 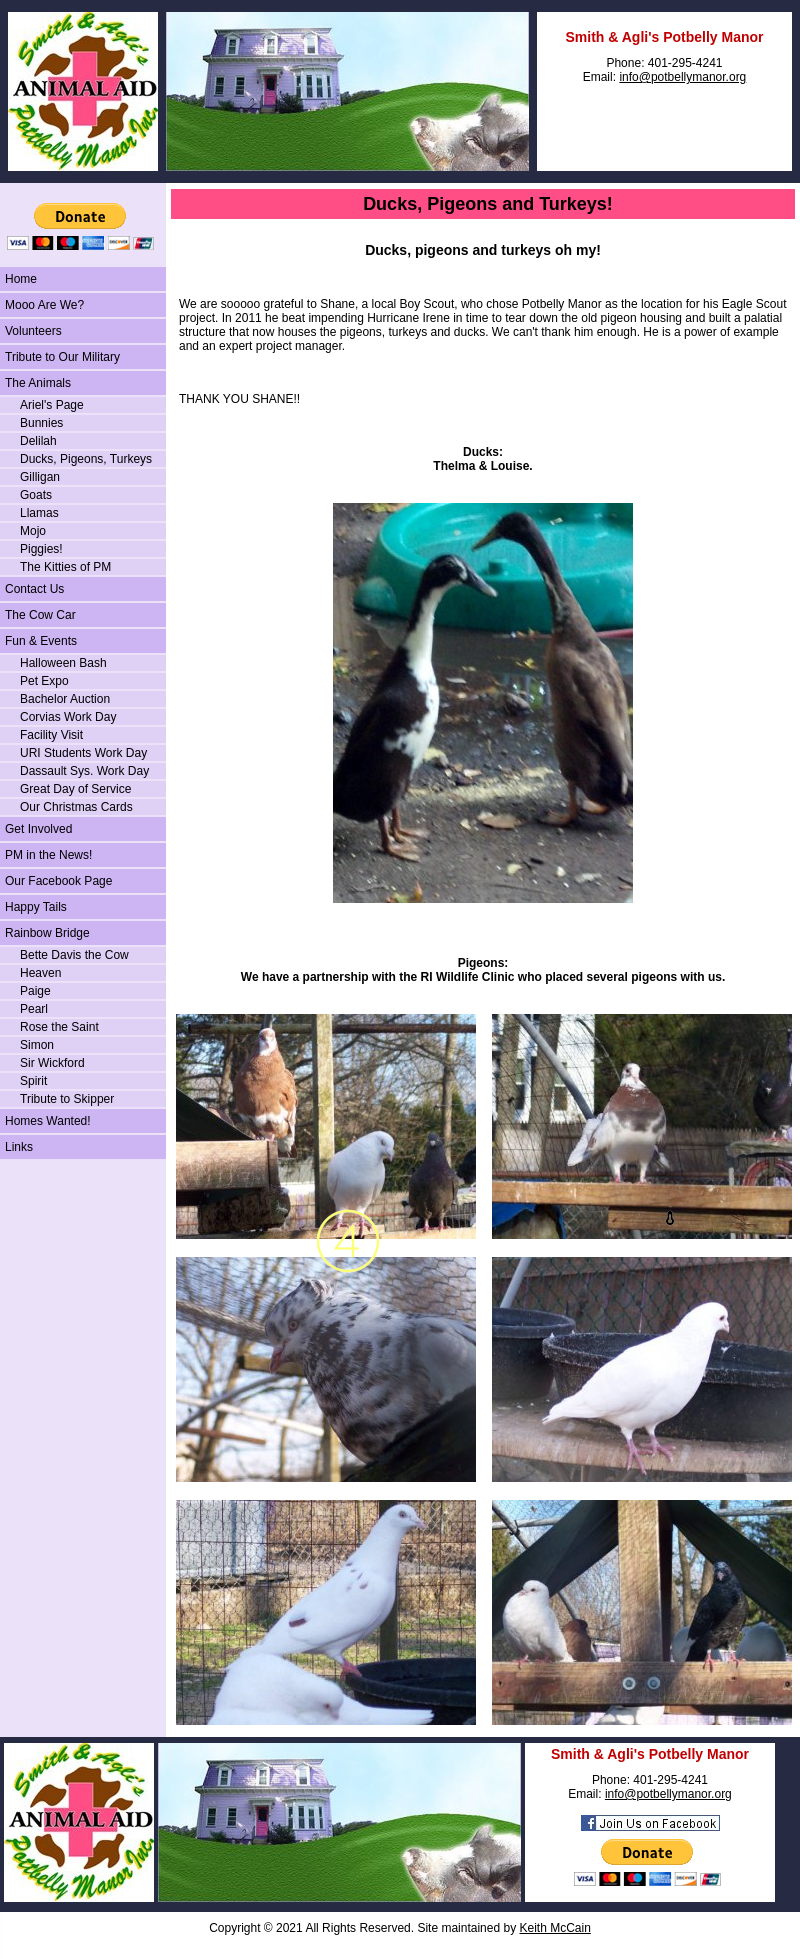 What do you see at coordinates (670, 1218) in the screenshot?
I see `indicates high temperature or heat level` at bounding box center [670, 1218].